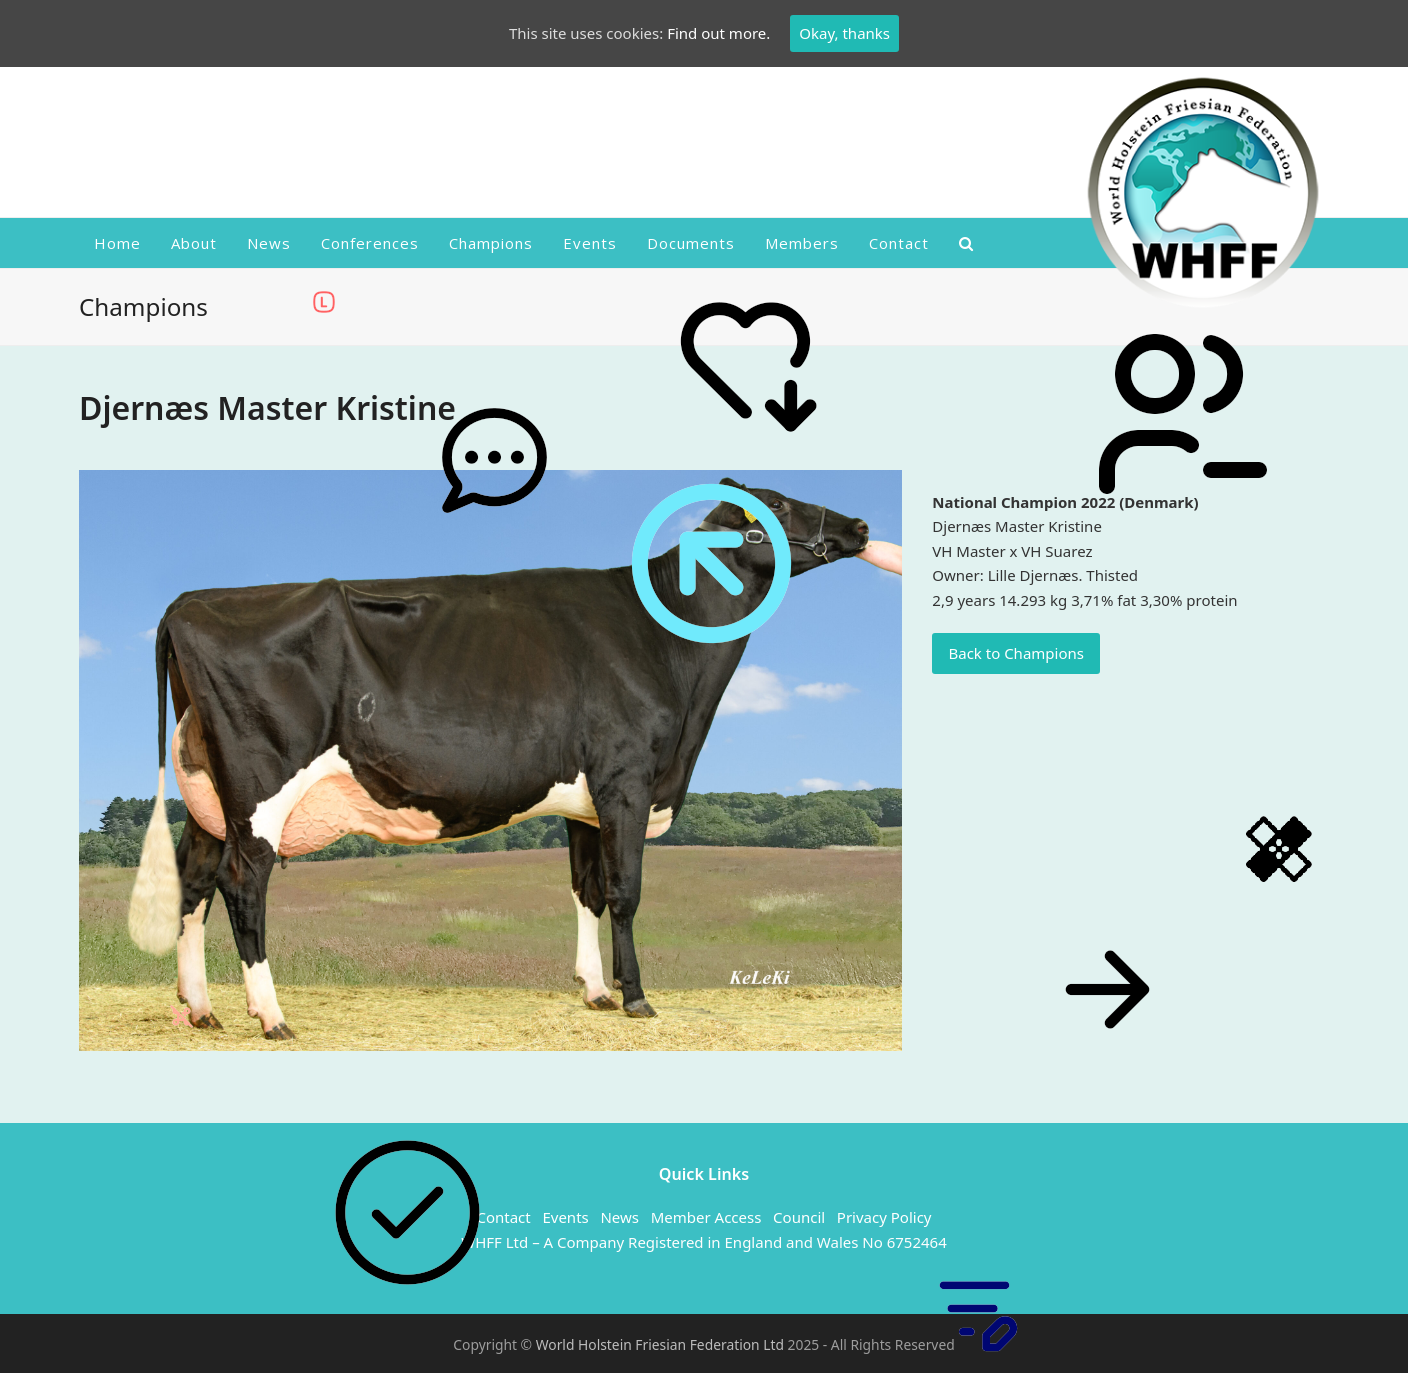 The image size is (1408, 1373). What do you see at coordinates (1179, 414) in the screenshot?
I see `remove a member from the group` at bounding box center [1179, 414].